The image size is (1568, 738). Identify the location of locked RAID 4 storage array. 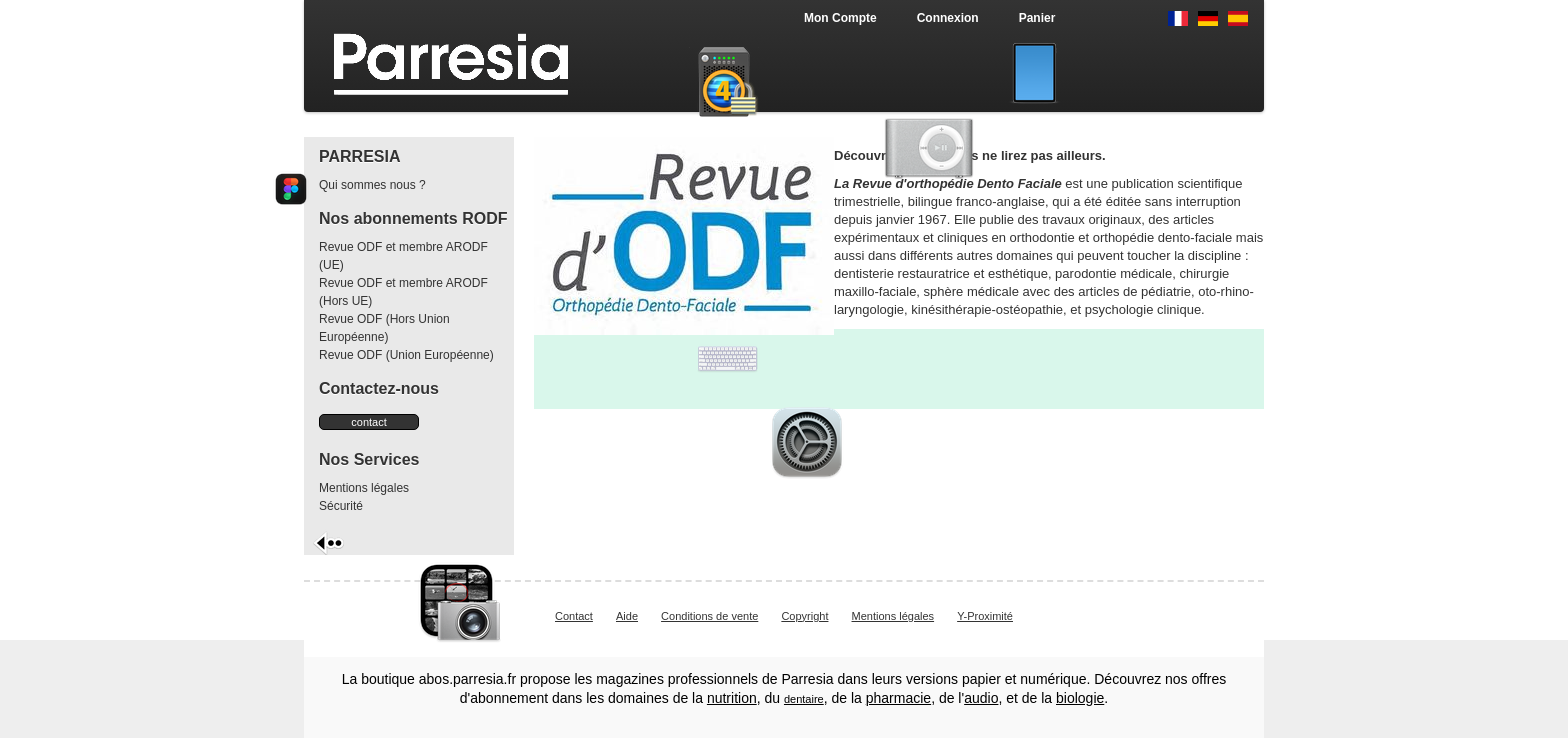
(724, 82).